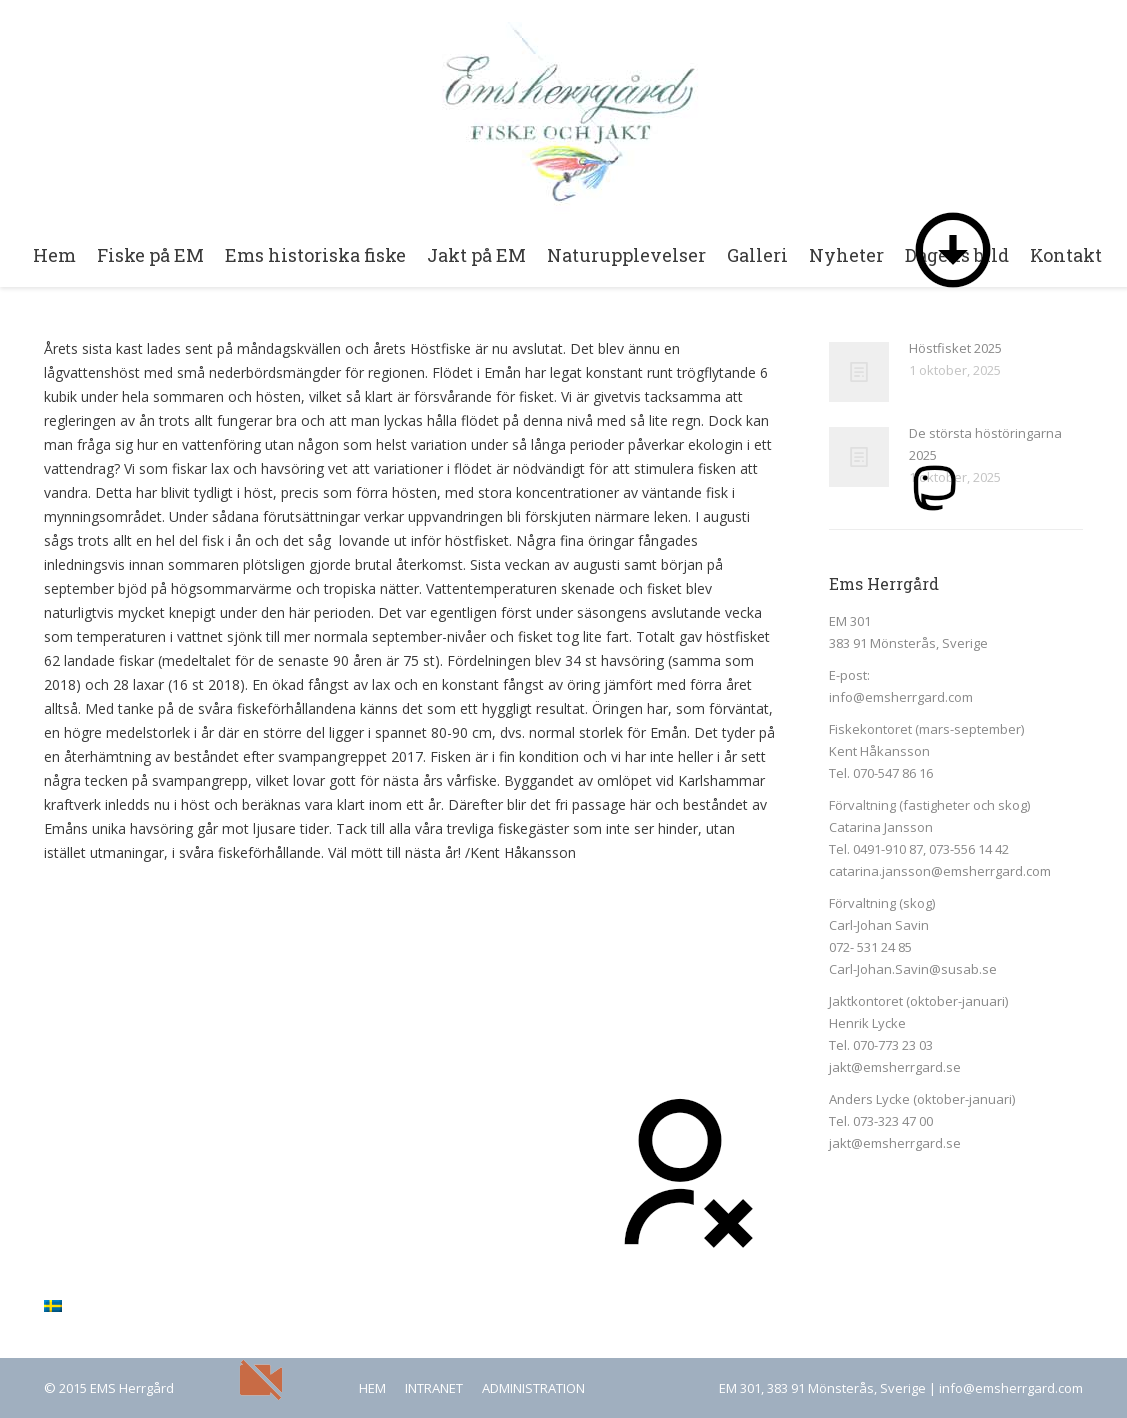 The image size is (1127, 1418). Describe the element at coordinates (261, 1380) in the screenshot. I see `turn off camera or disable video` at that location.